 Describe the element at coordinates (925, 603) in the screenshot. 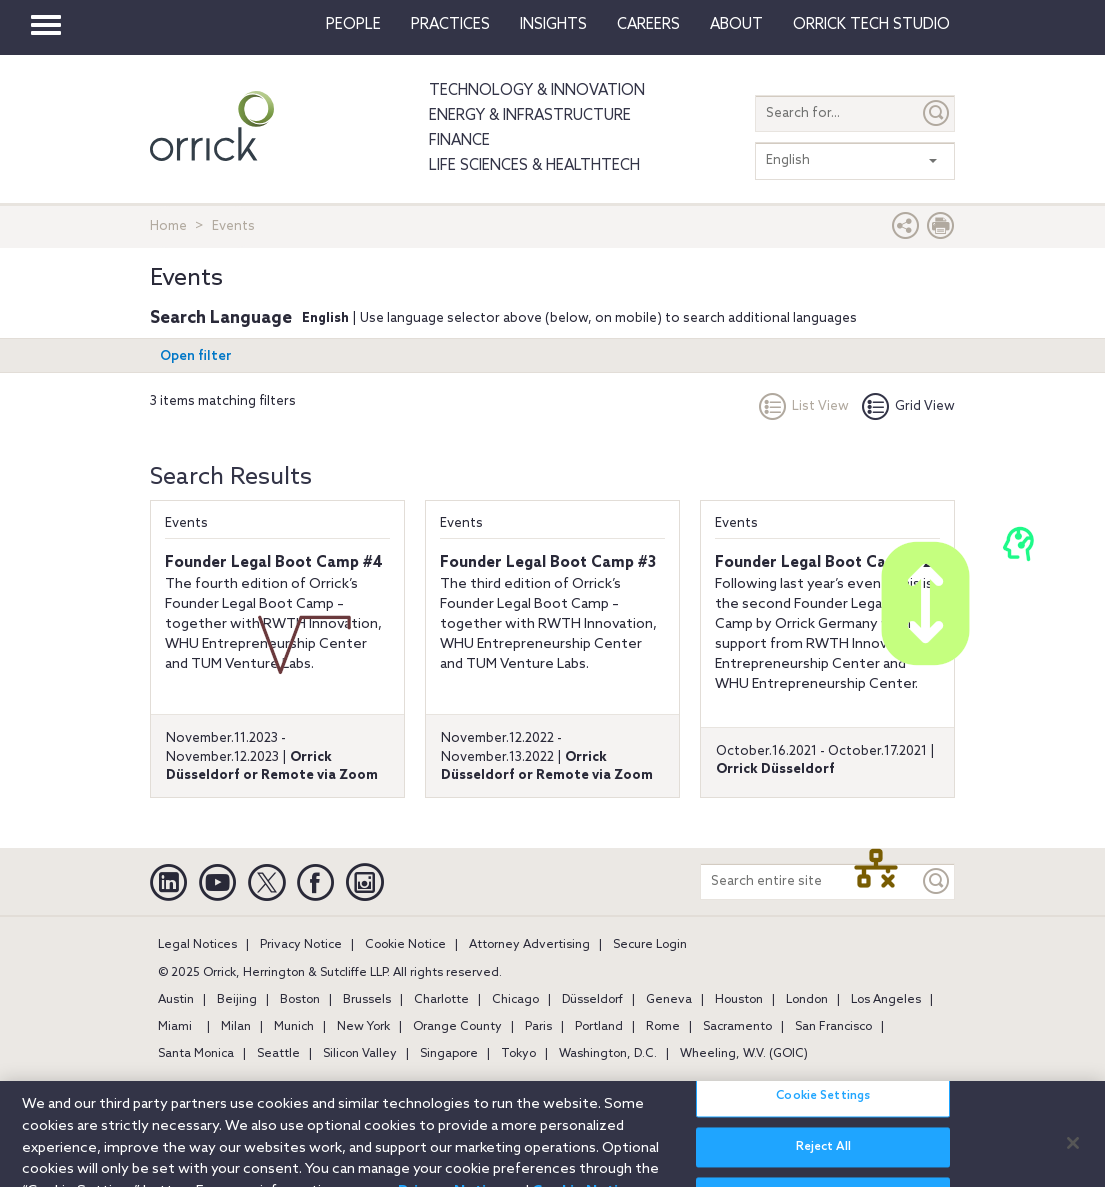

I see `scroll up or down on the page` at that location.